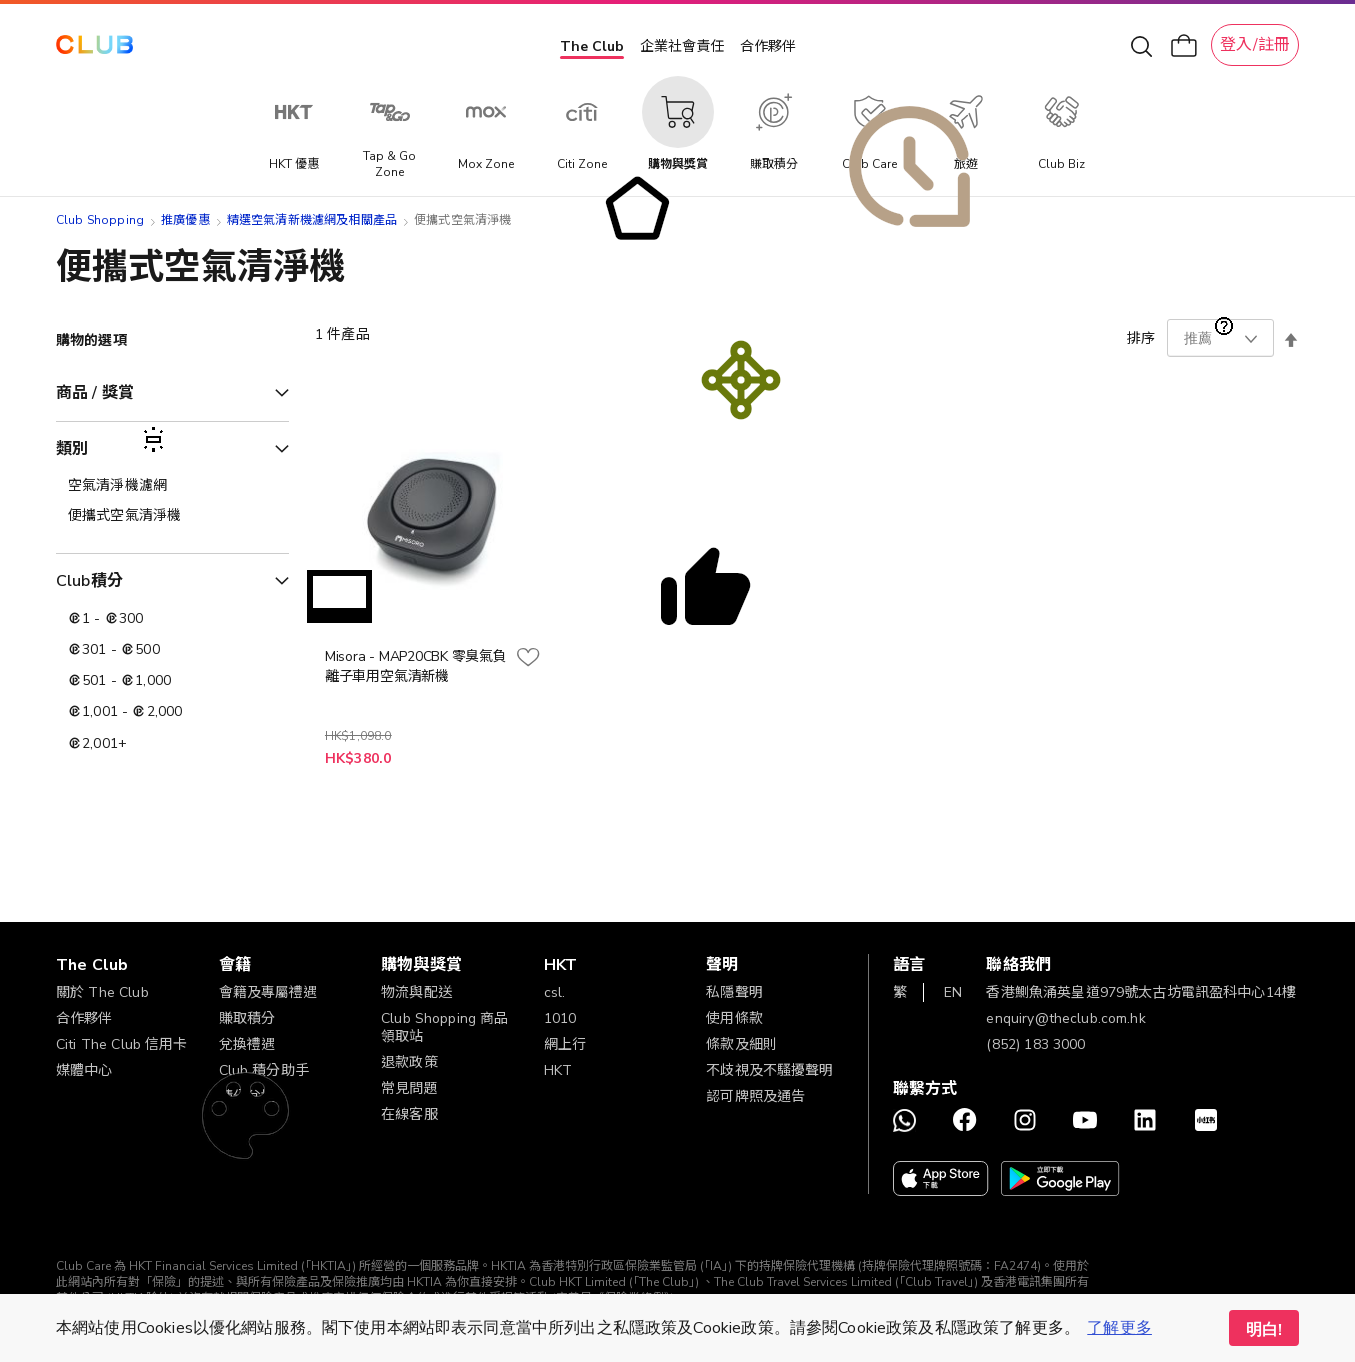 This screenshot has height=1362, width=1355. I want to click on pentagon shape indicator, so click(637, 210).